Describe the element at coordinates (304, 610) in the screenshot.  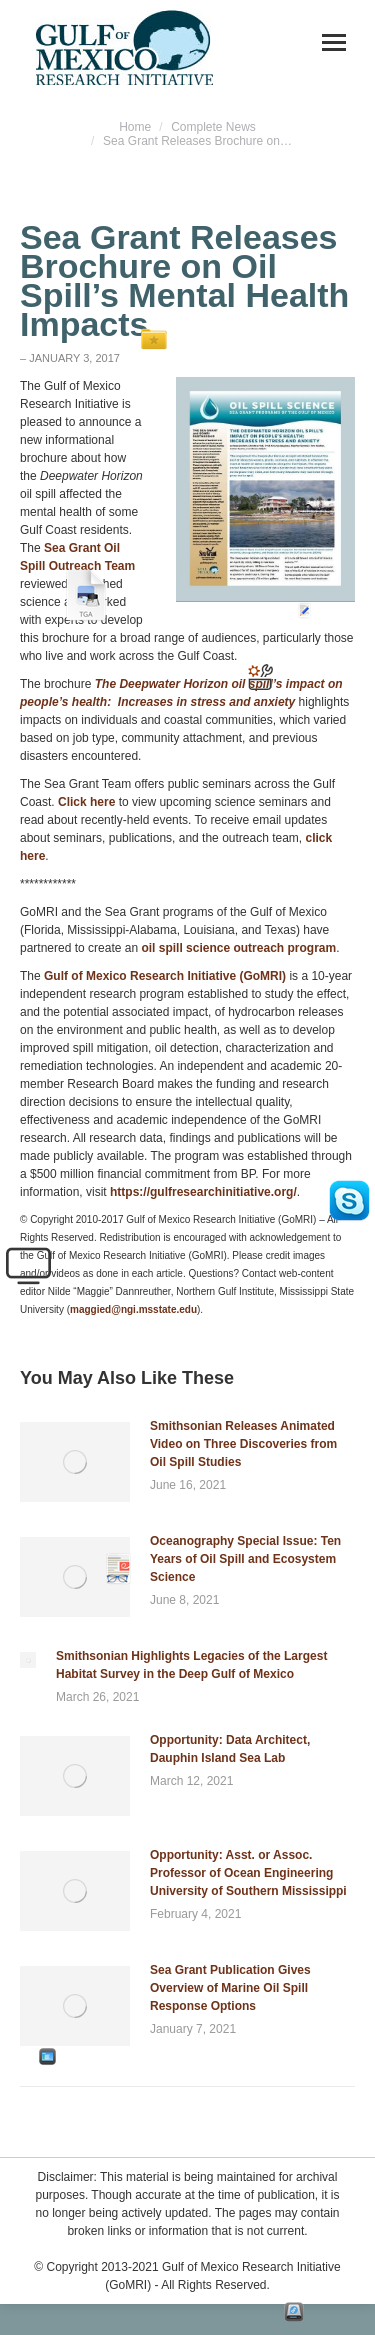
I see `open the text editor application` at that location.